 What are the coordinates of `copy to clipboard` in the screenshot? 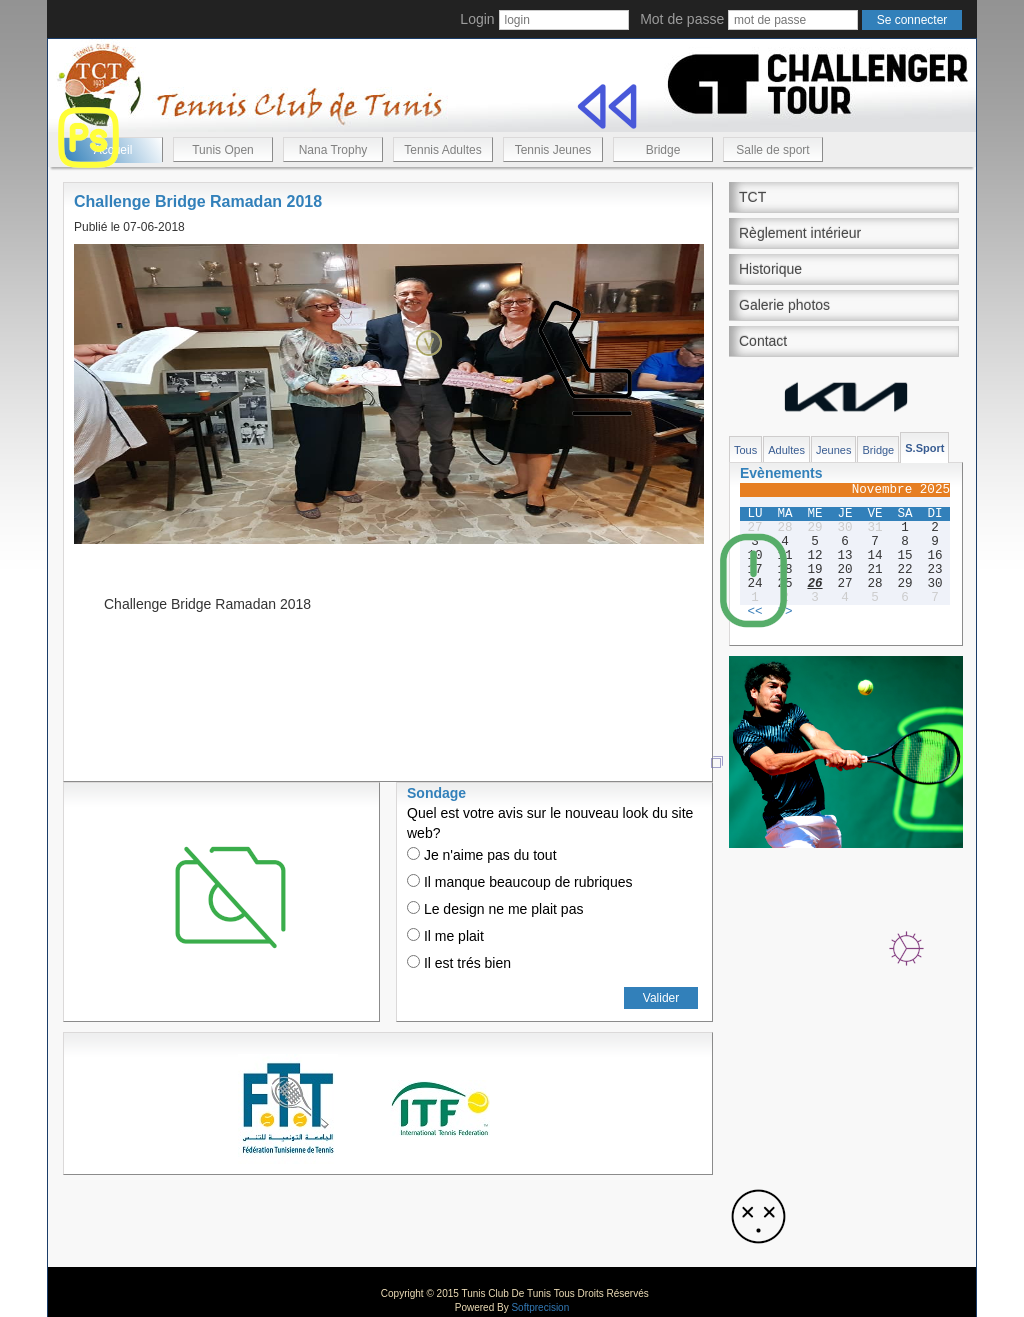 It's located at (717, 762).